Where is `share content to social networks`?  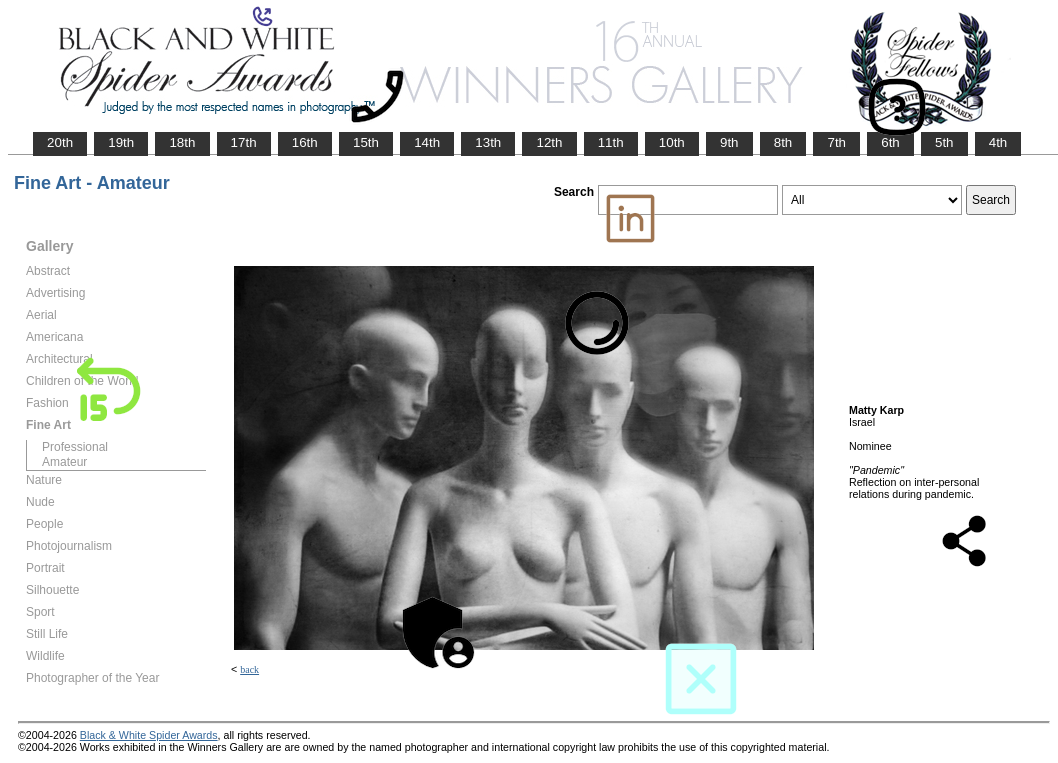
share content to social networks is located at coordinates (966, 541).